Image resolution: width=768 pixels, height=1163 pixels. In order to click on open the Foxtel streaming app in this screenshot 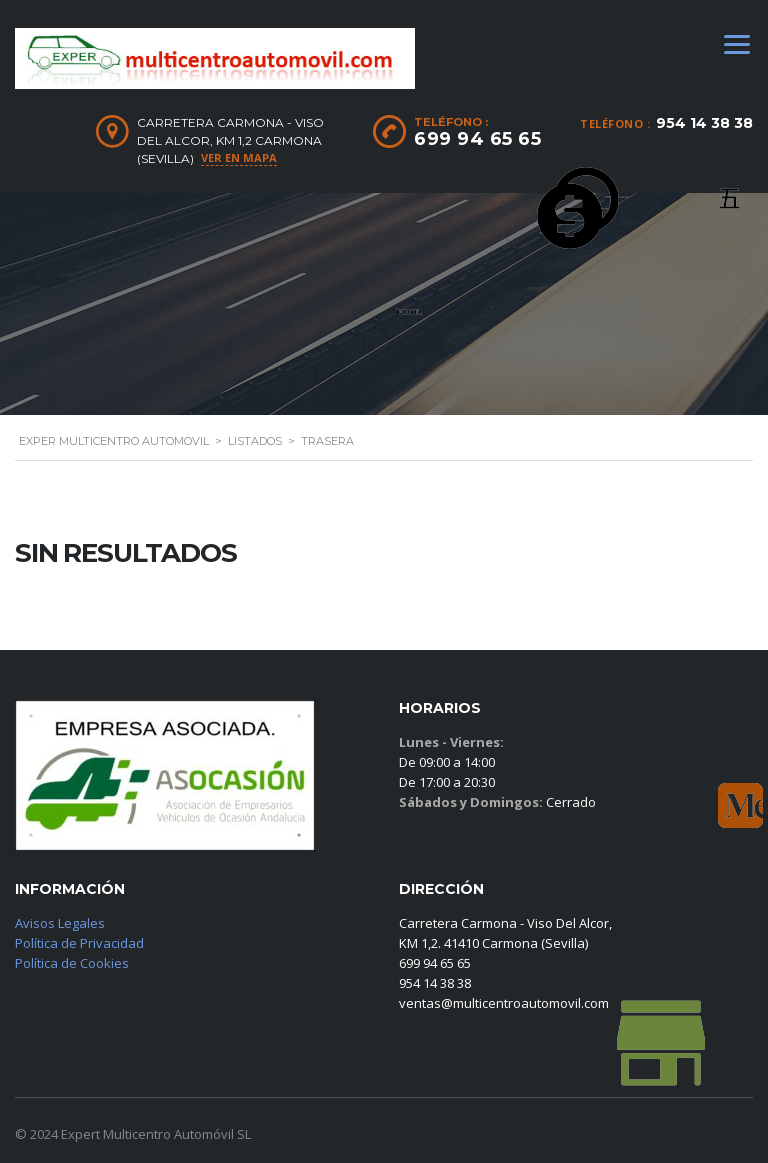, I will do `click(410, 312)`.